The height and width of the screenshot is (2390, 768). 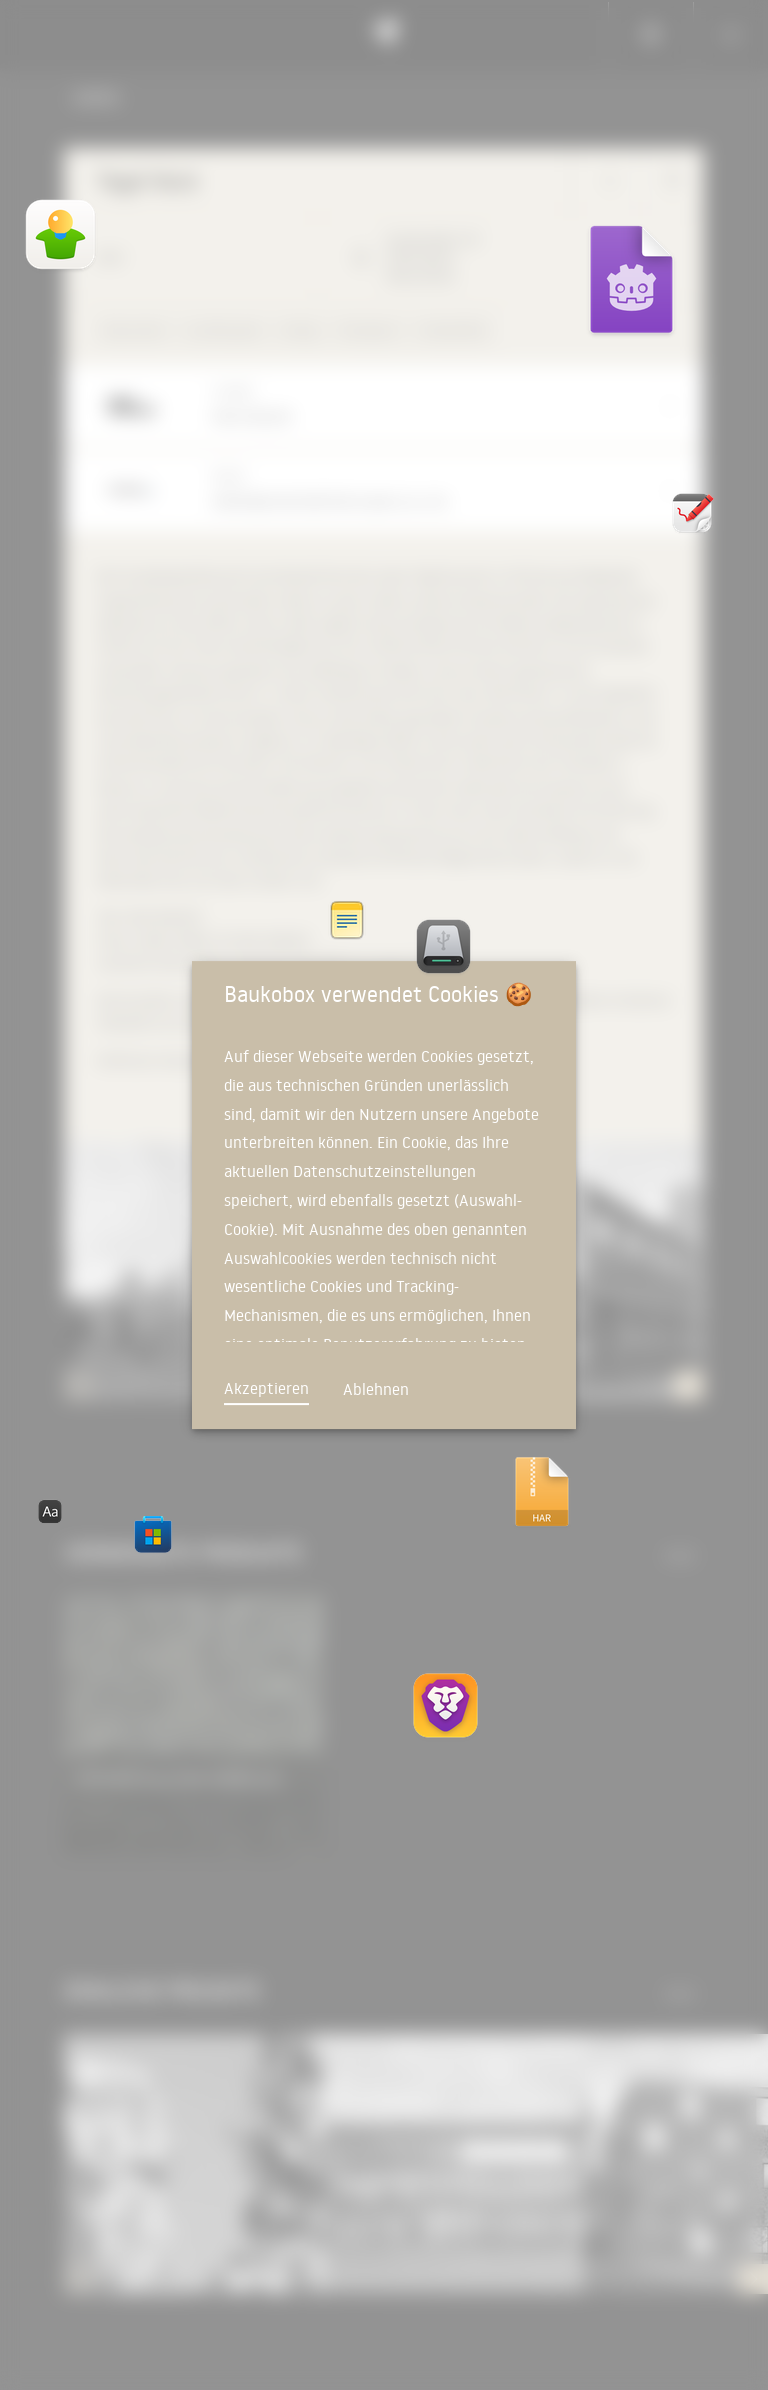 I want to click on open drawing app, so click(x=692, y=513).